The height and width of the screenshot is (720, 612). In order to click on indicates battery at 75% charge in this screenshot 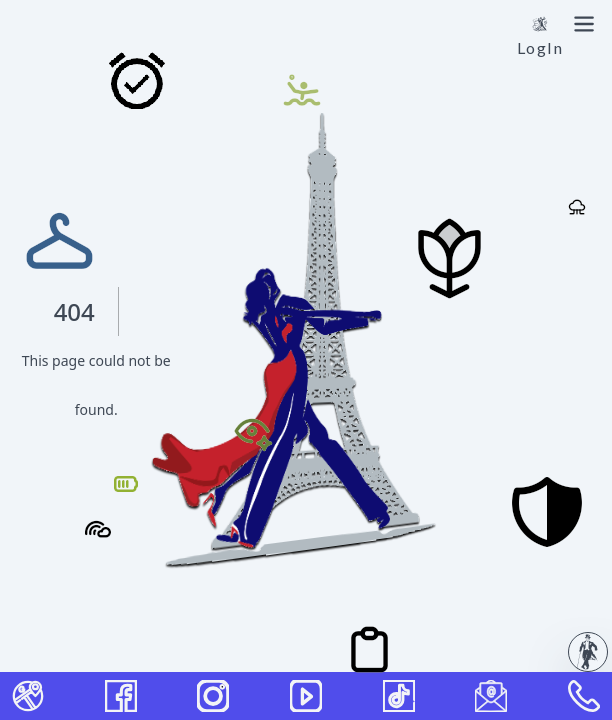, I will do `click(126, 484)`.